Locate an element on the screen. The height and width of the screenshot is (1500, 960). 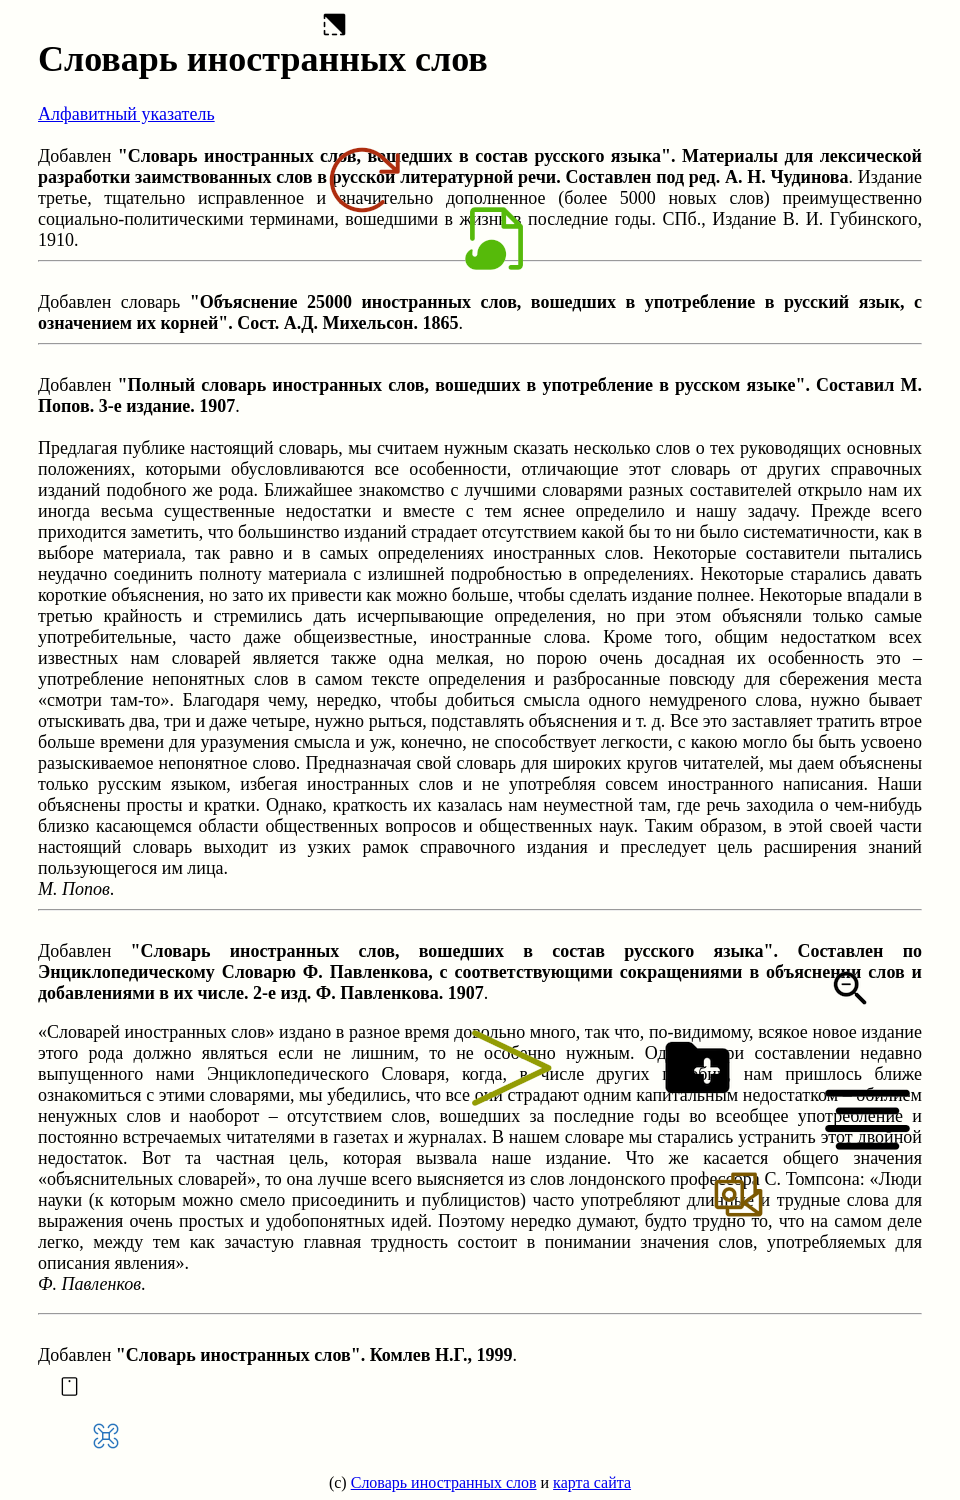
access cloud-synced files is located at coordinates (496, 238).